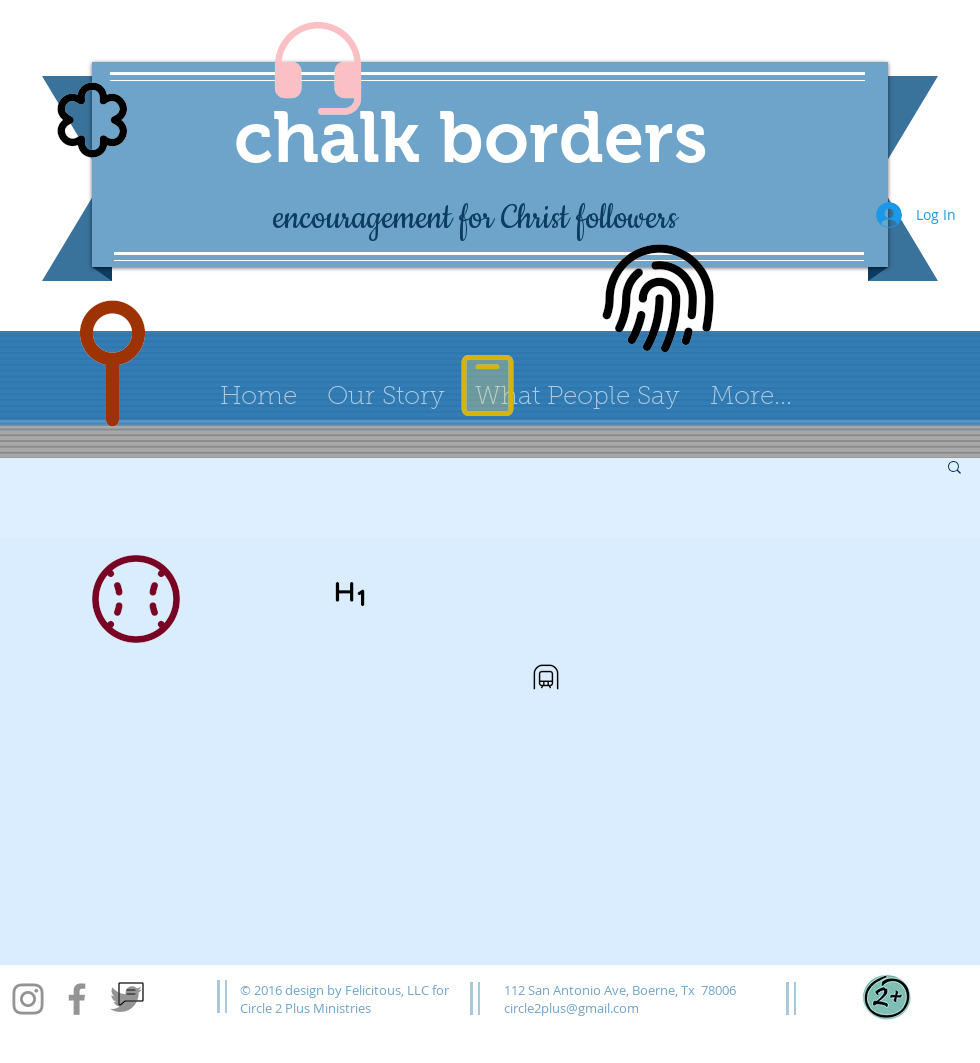 The height and width of the screenshot is (1063, 980). I want to click on mark a location on the map, so click(112, 363).